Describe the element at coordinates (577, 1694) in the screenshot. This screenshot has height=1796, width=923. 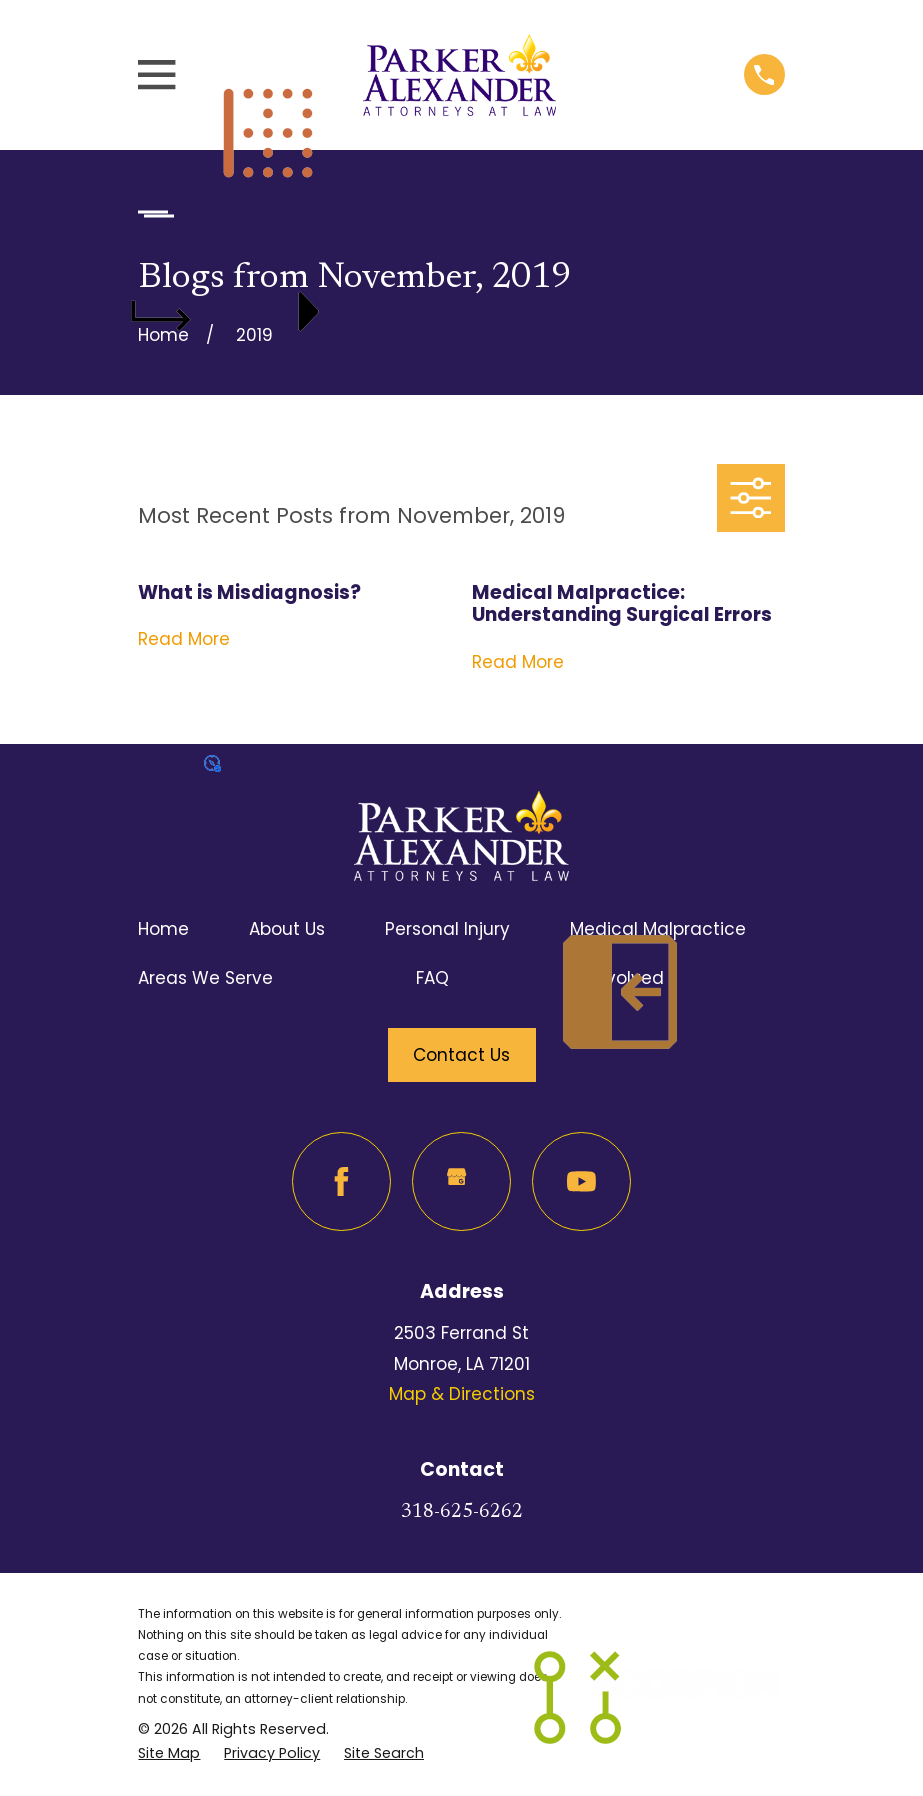
I see `indicates a closed or rejected pull request` at that location.